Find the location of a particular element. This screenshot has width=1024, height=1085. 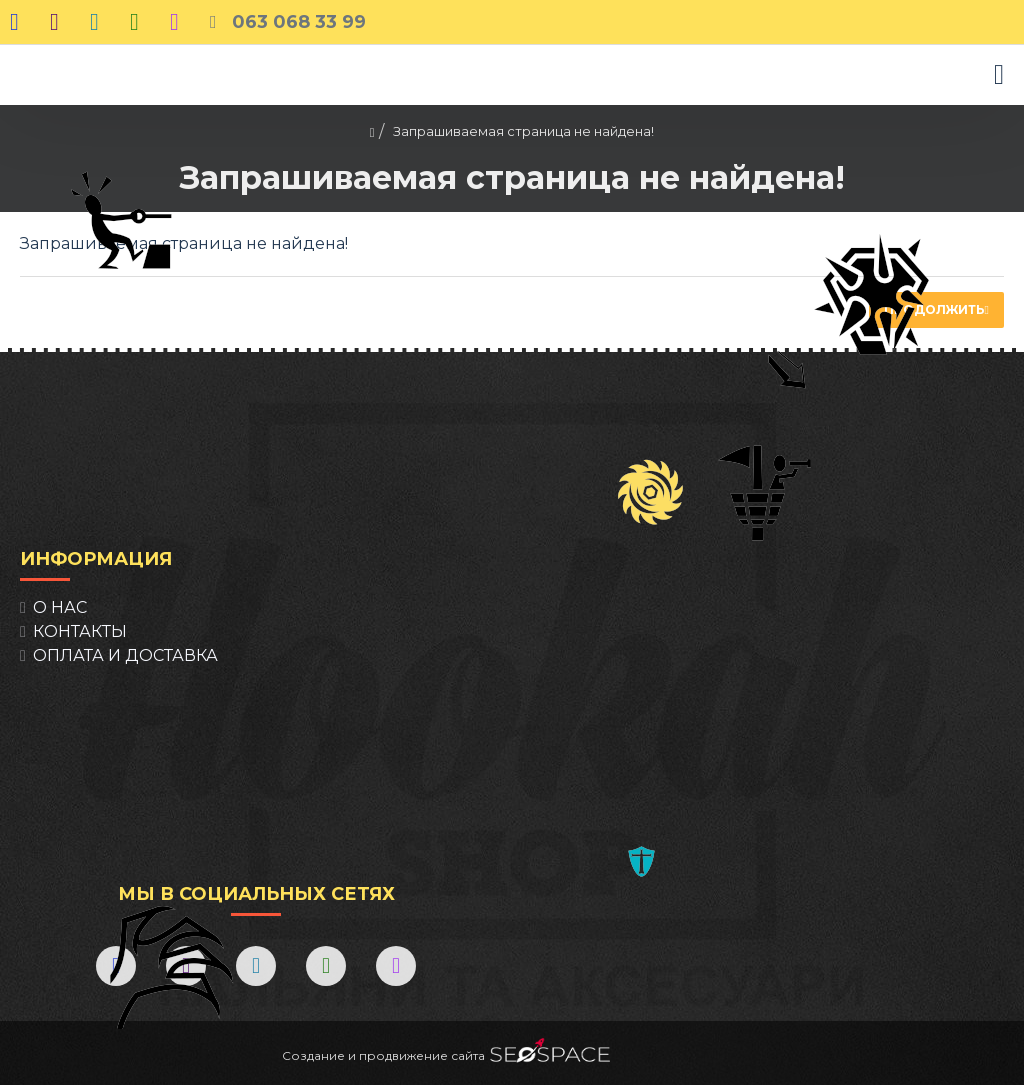

select knight or crusader class is located at coordinates (641, 861).